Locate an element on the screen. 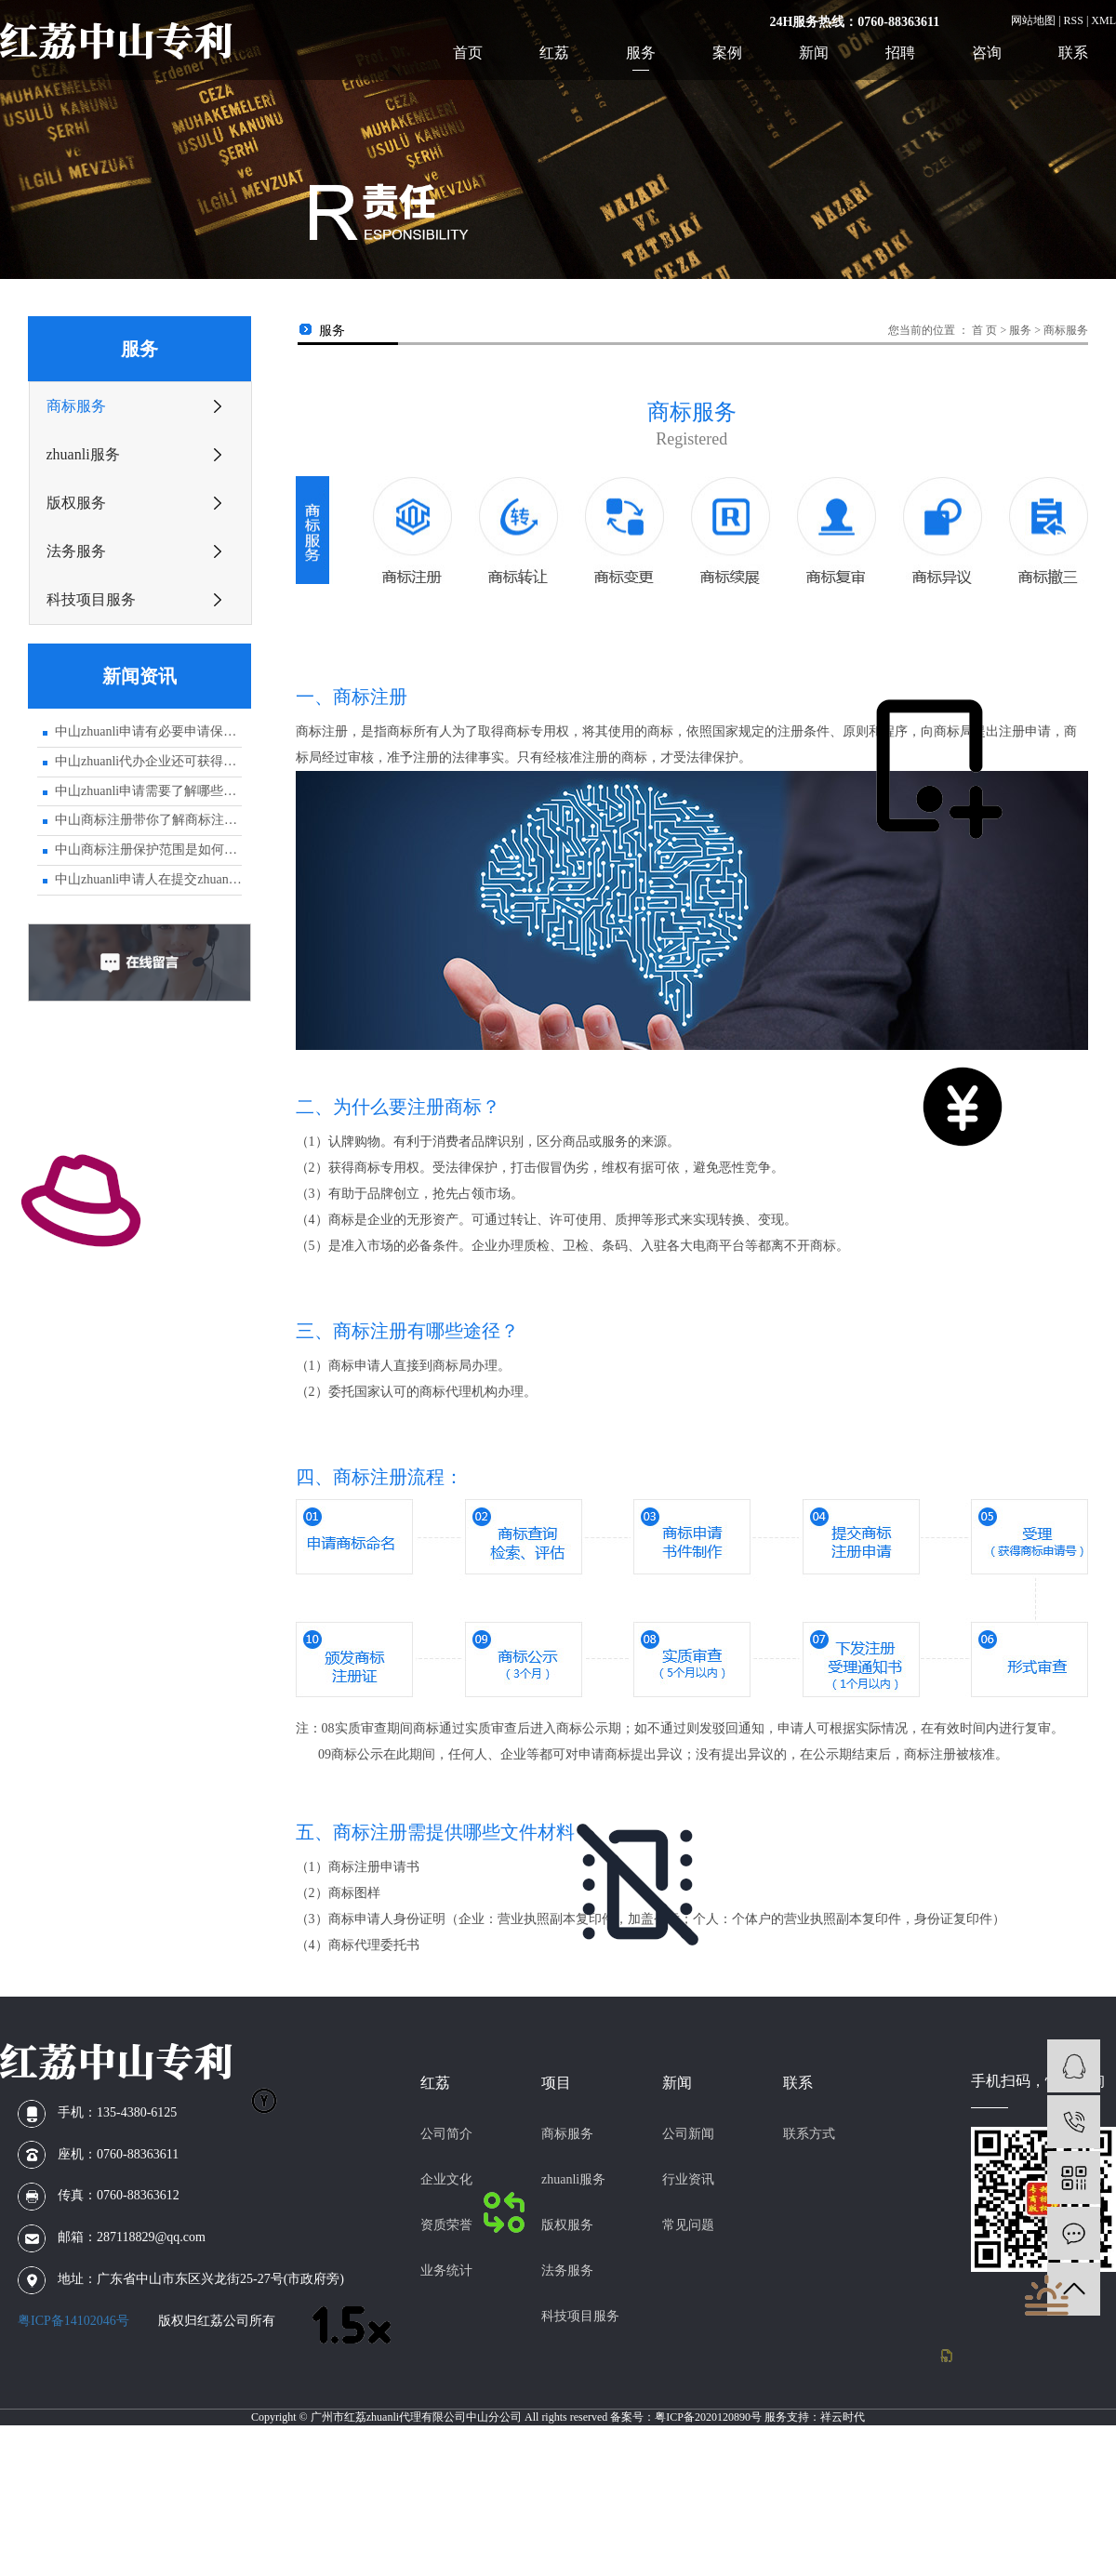 This screenshot has height=2576, width=1116. view price in japanese yen is located at coordinates (963, 1107).